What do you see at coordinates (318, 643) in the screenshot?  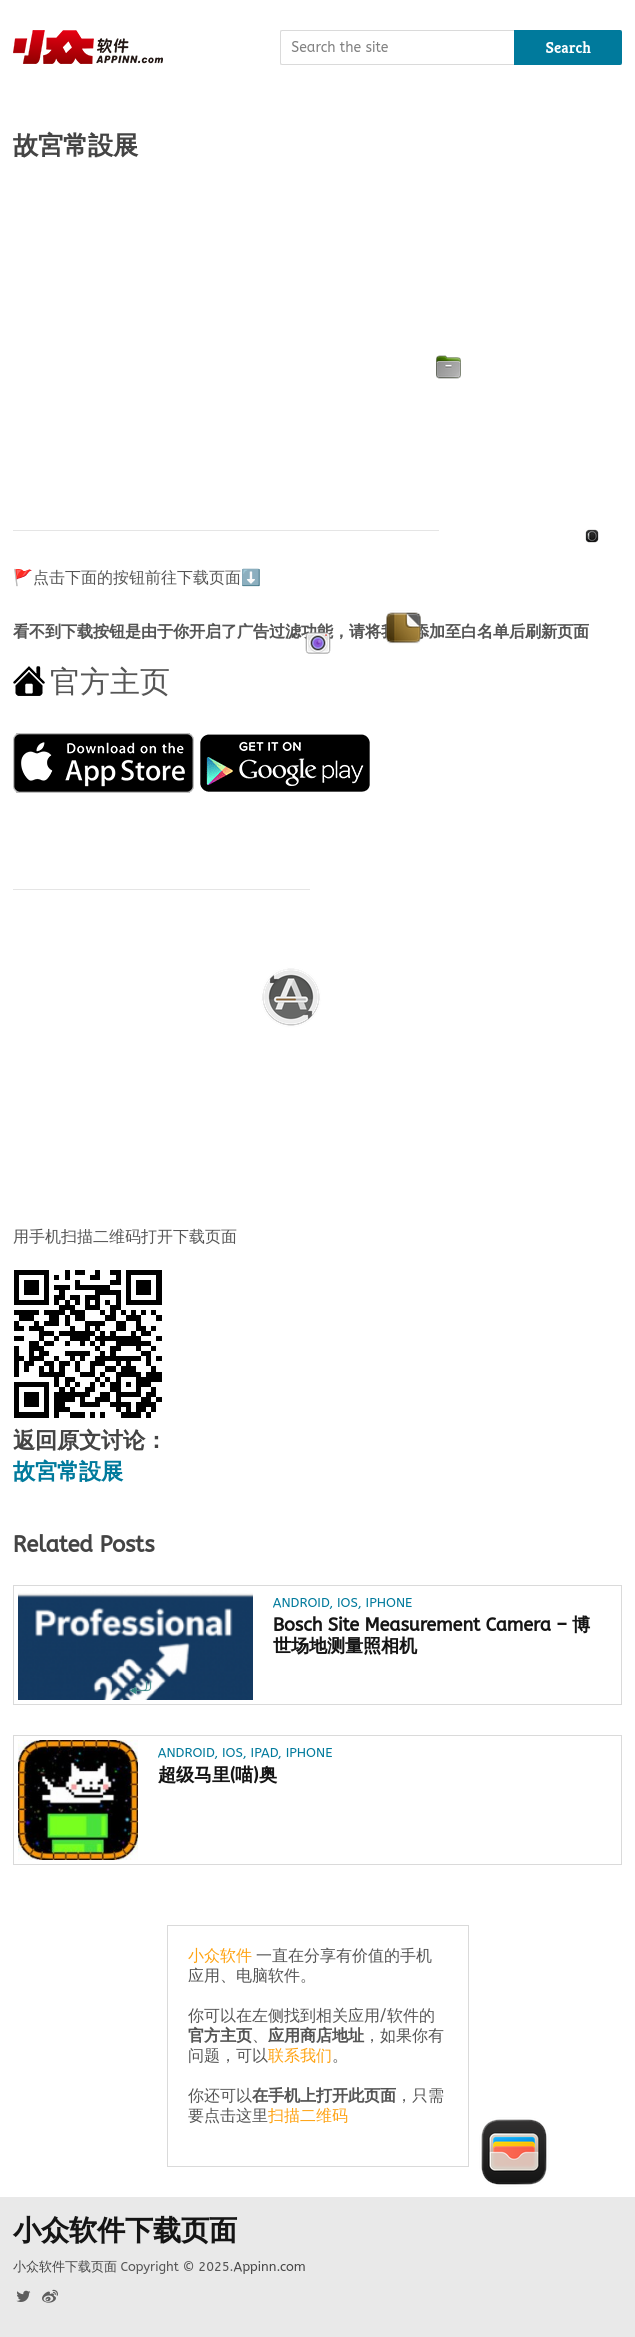 I see `open webcamoid camera application` at bounding box center [318, 643].